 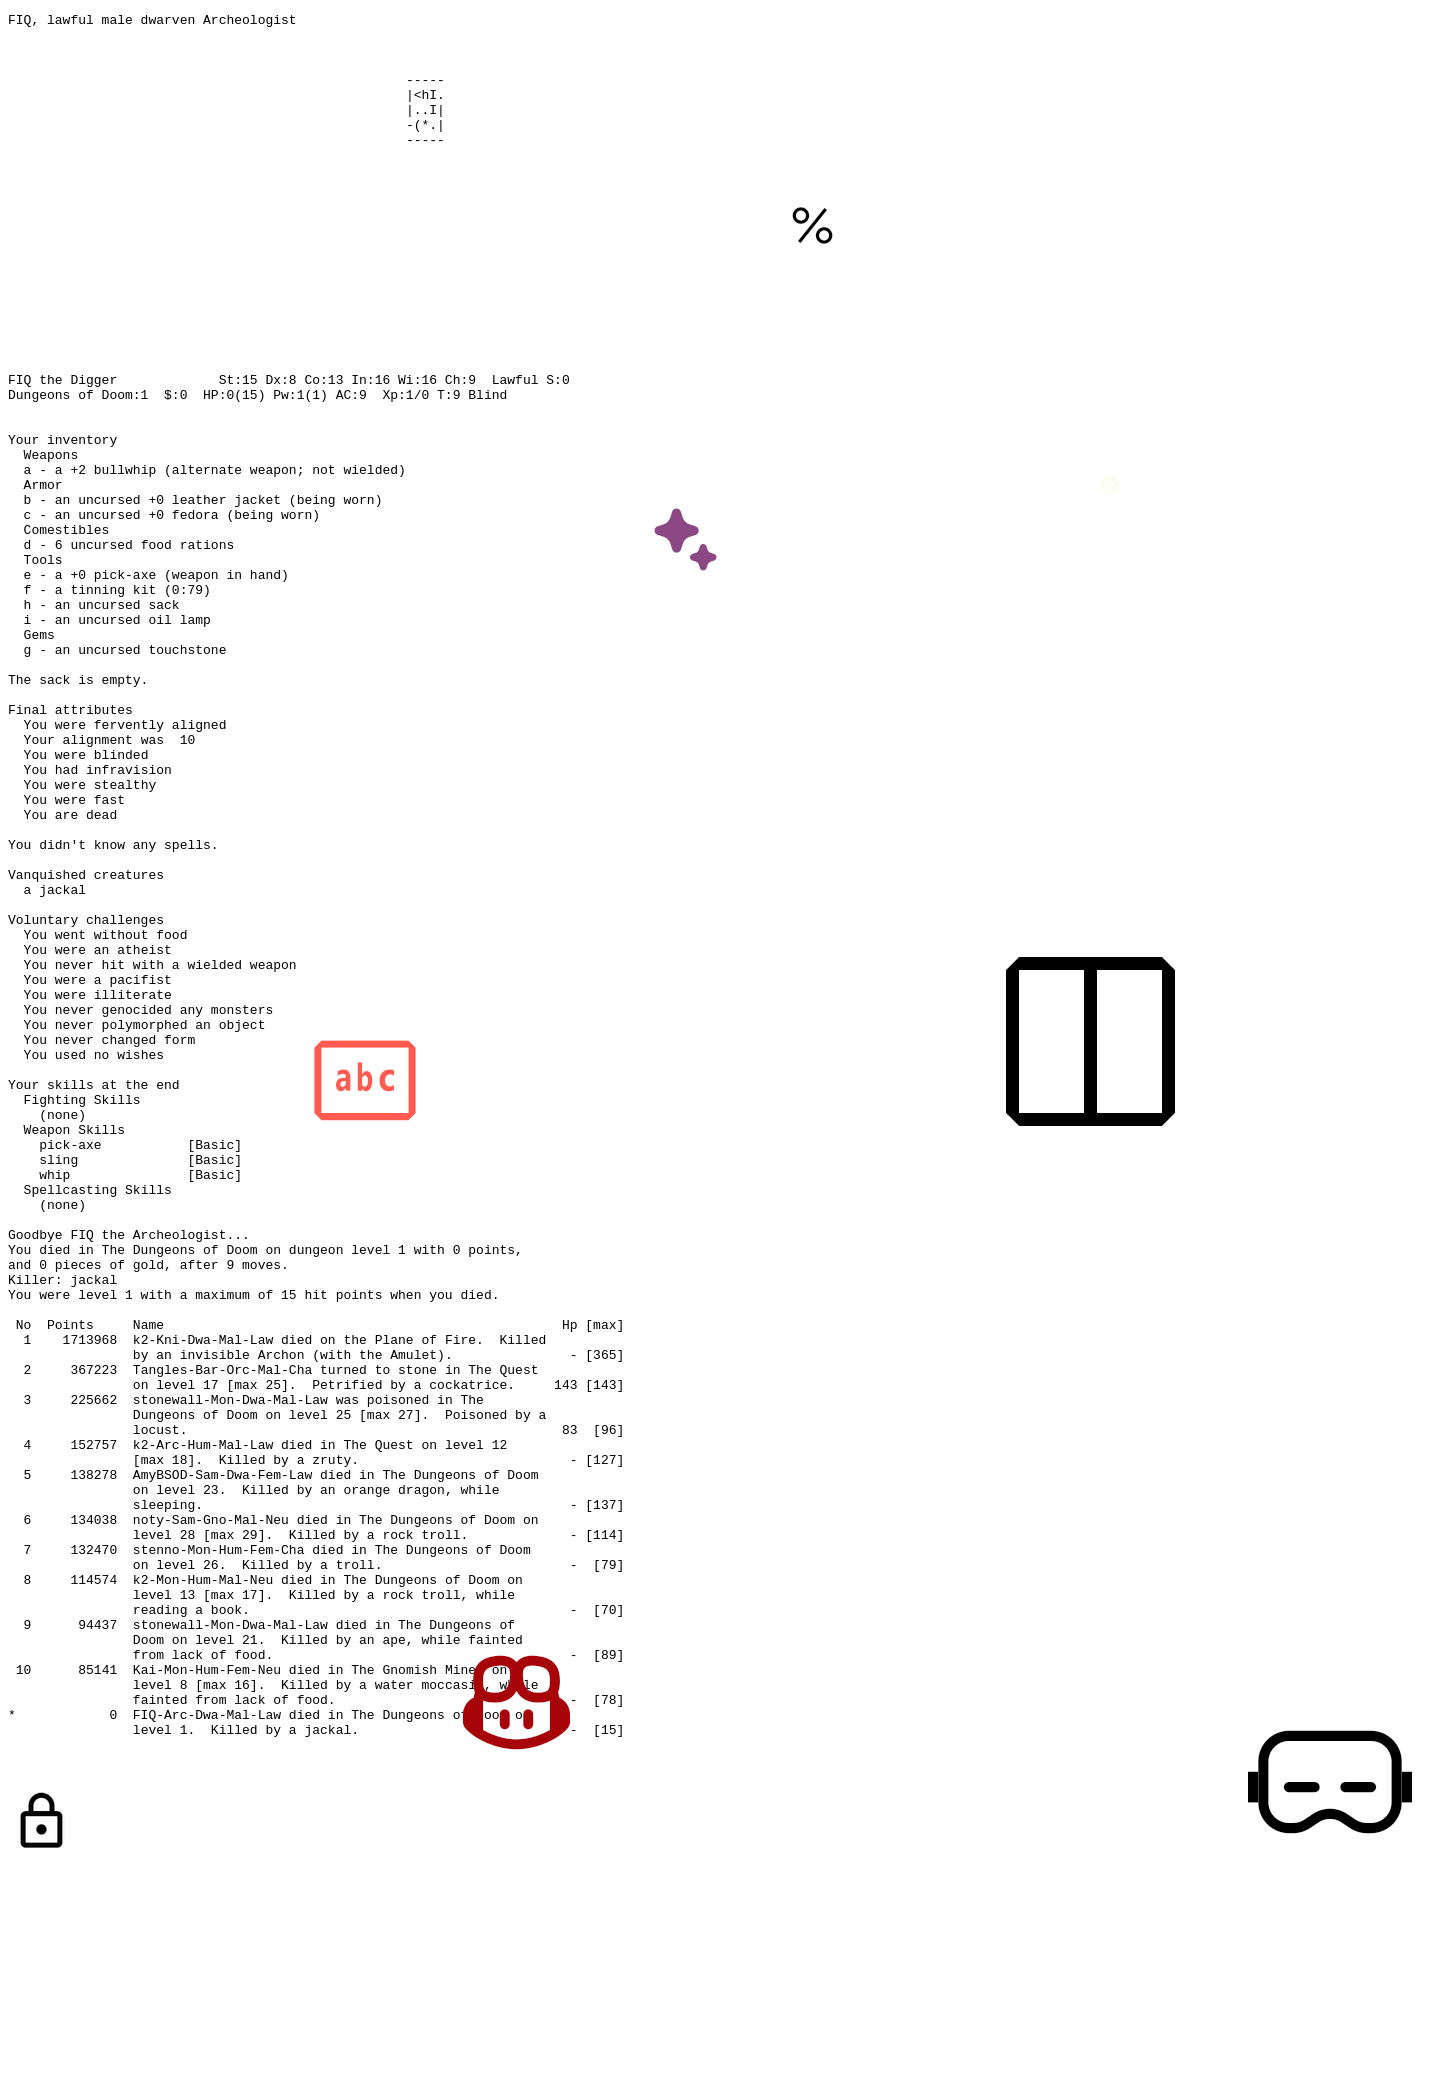 What do you see at coordinates (685, 539) in the screenshot?
I see `indicates AI-generated or enhanced content` at bounding box center [685, 539].